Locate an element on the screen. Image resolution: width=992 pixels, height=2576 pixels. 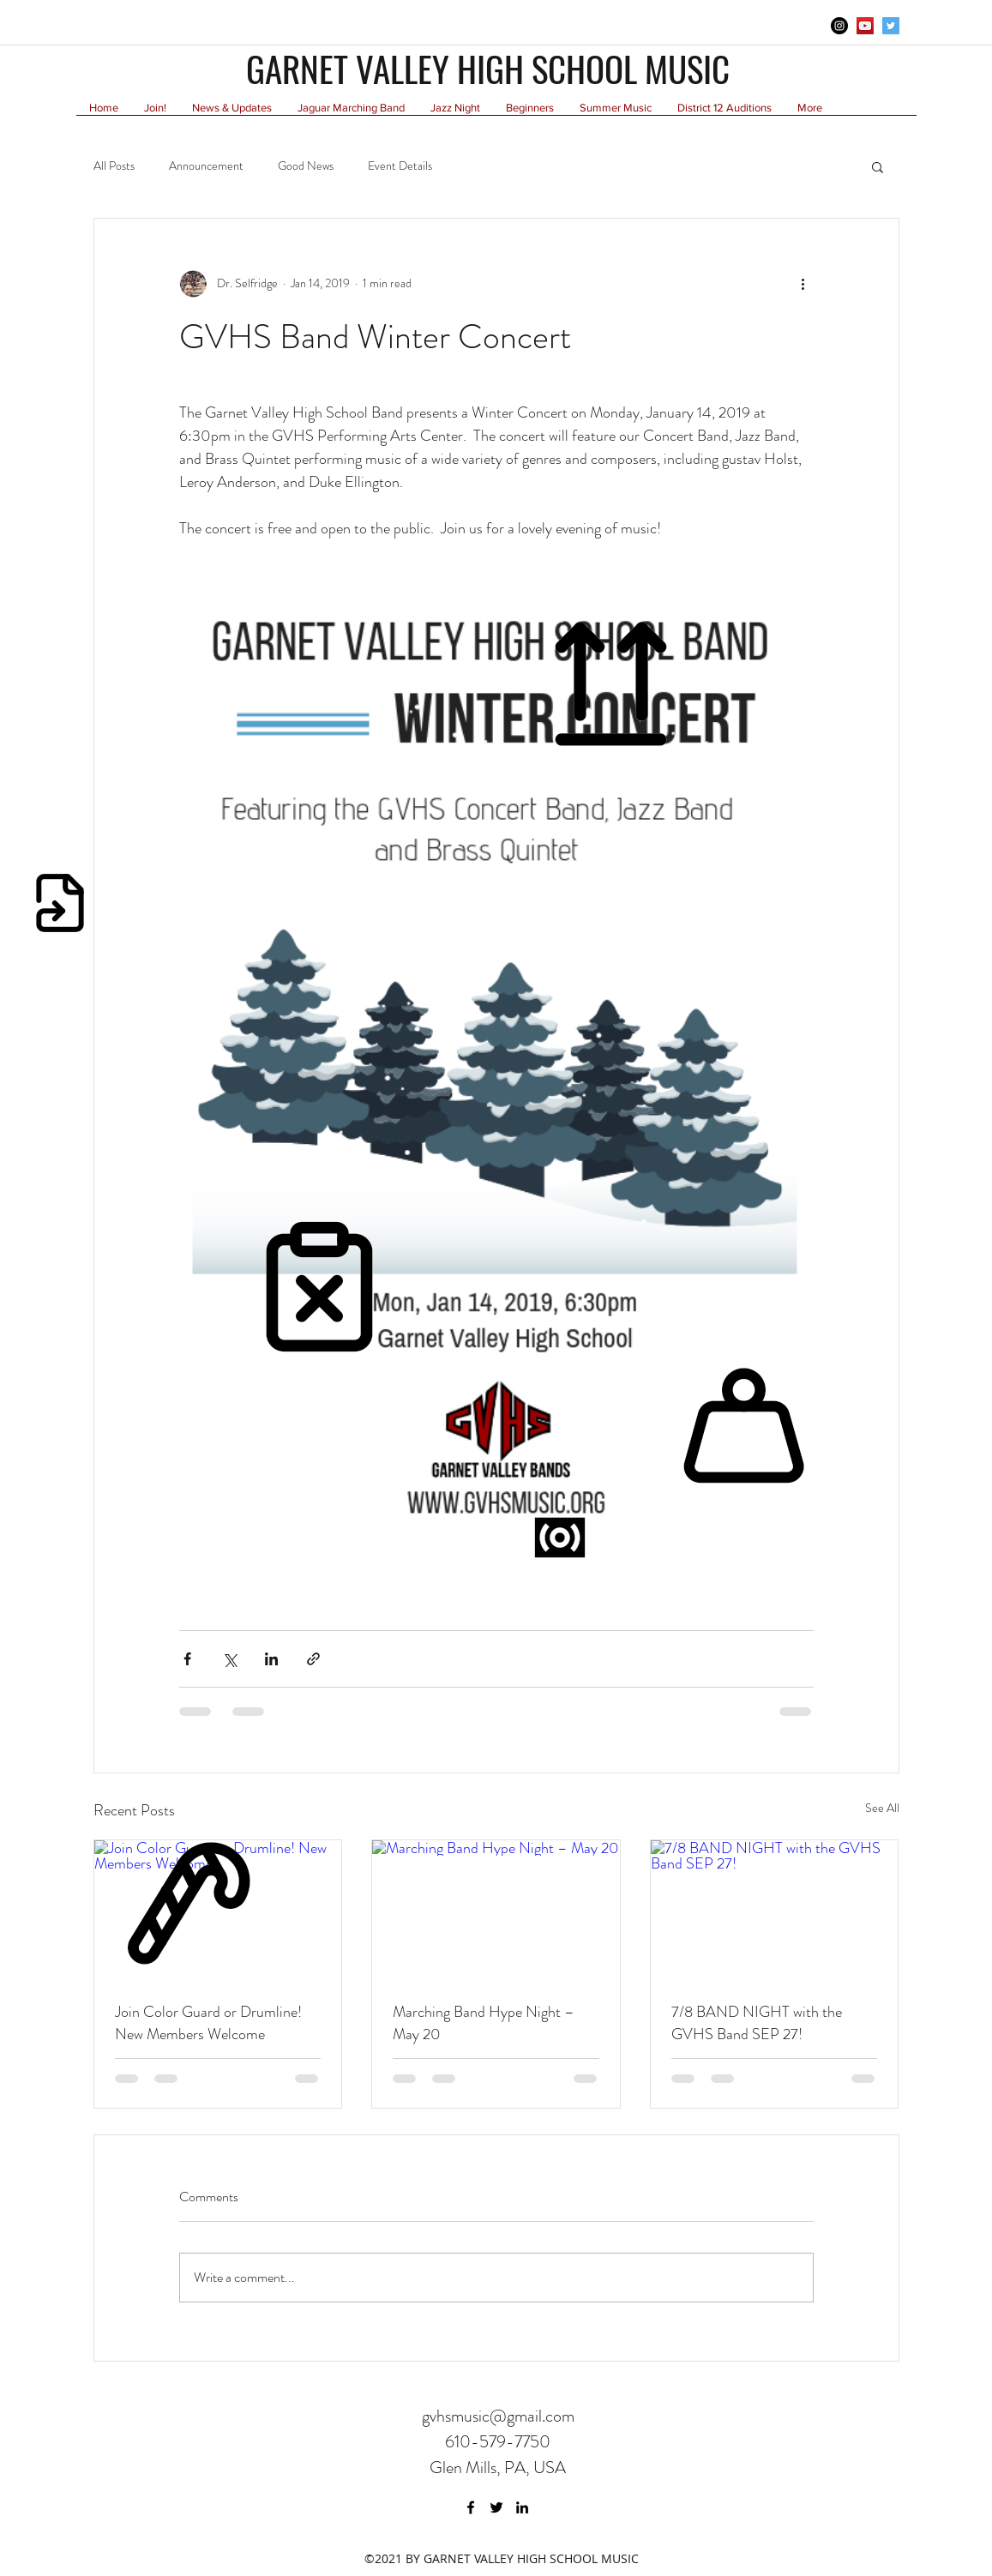
upload multiple files is located at coordinates (610, 683).